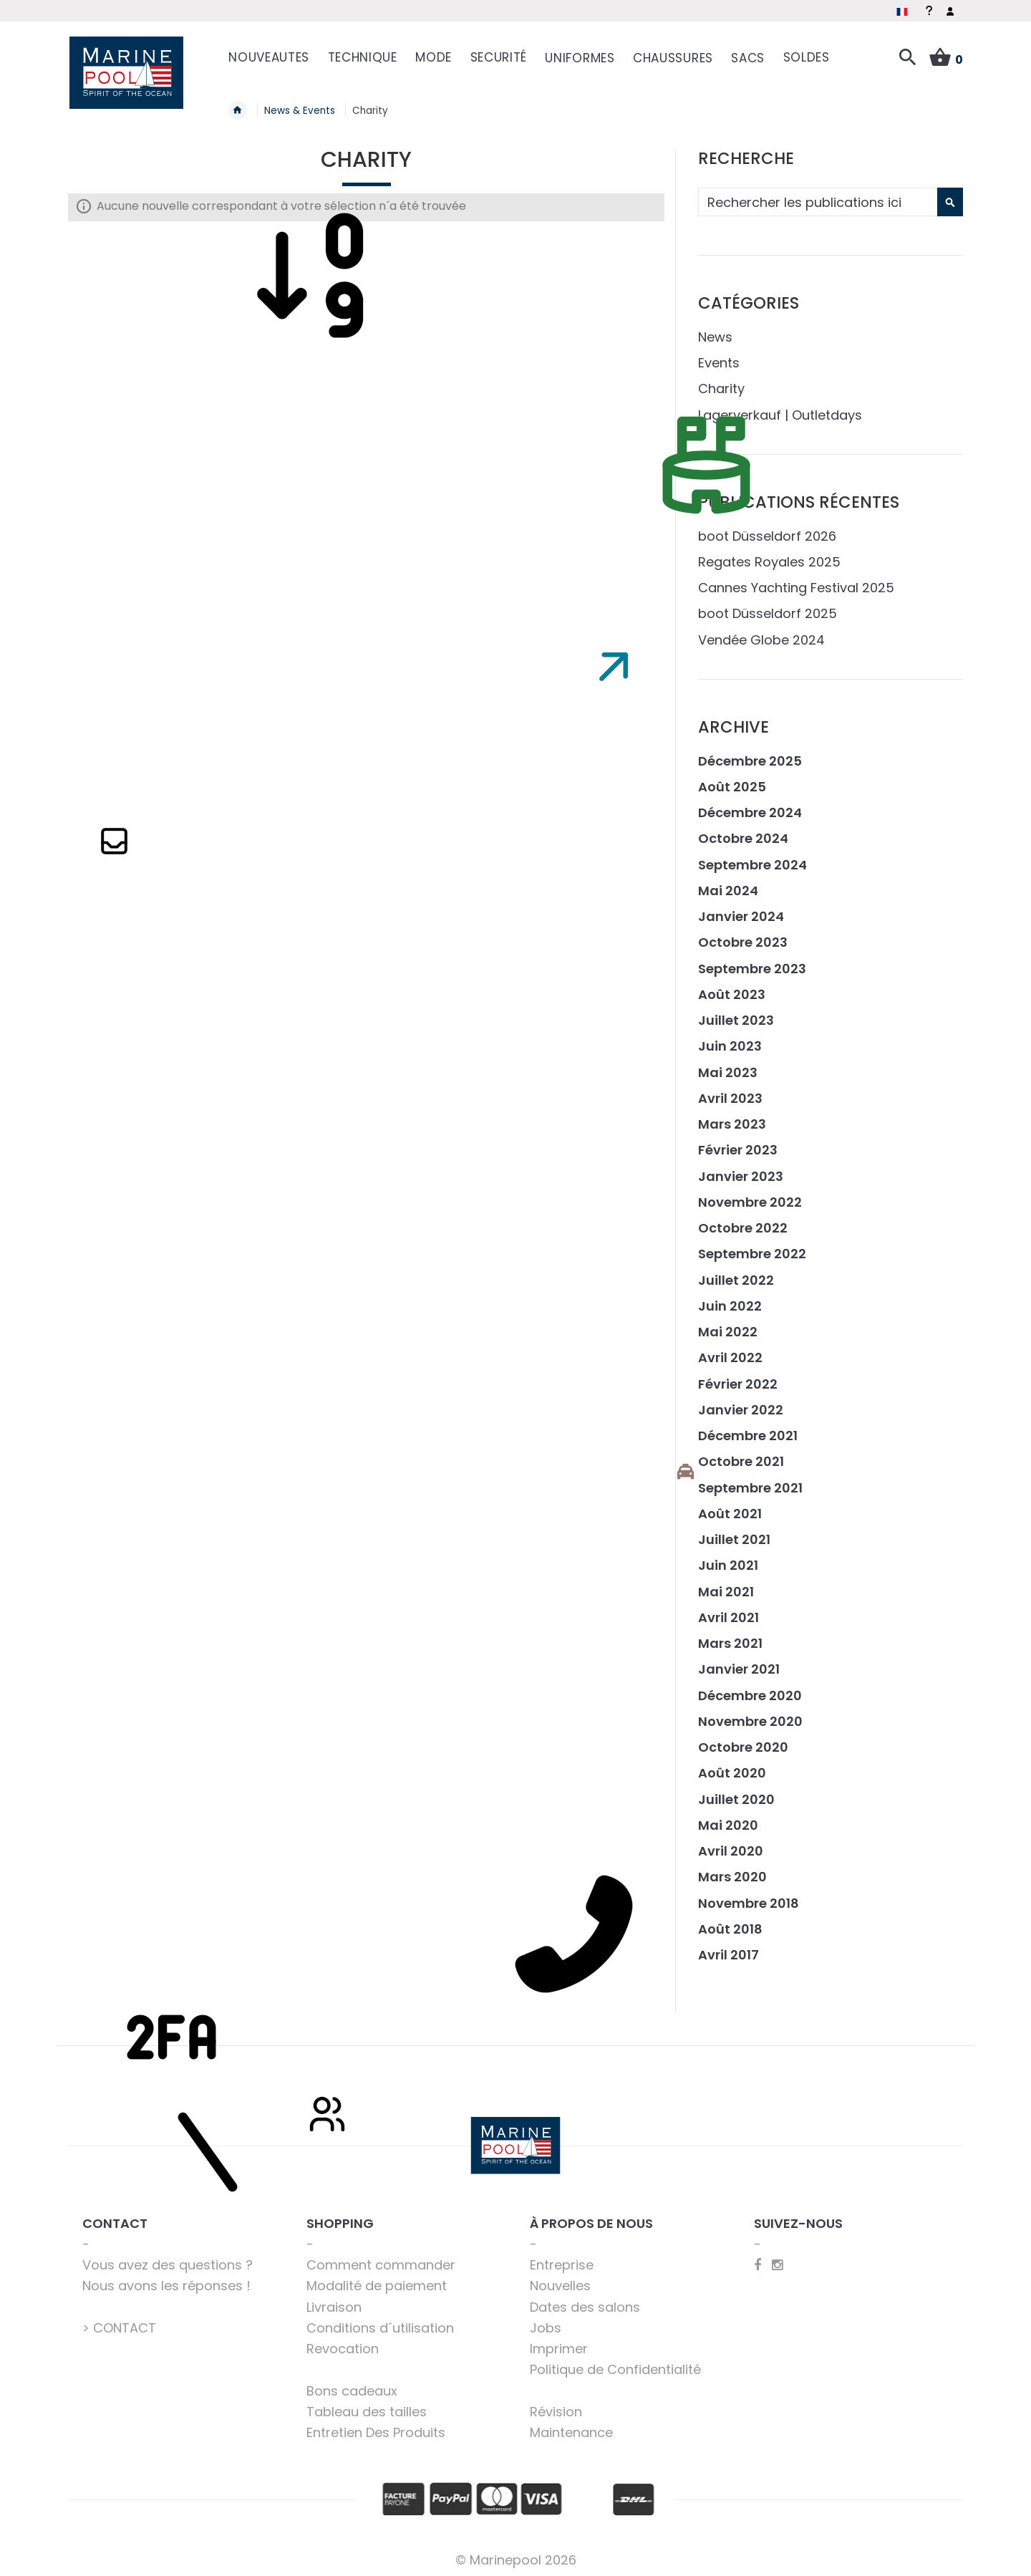 This screenshot has width=1031, height=2576. I want to click on view stadium or arena information, so click(706, 465).